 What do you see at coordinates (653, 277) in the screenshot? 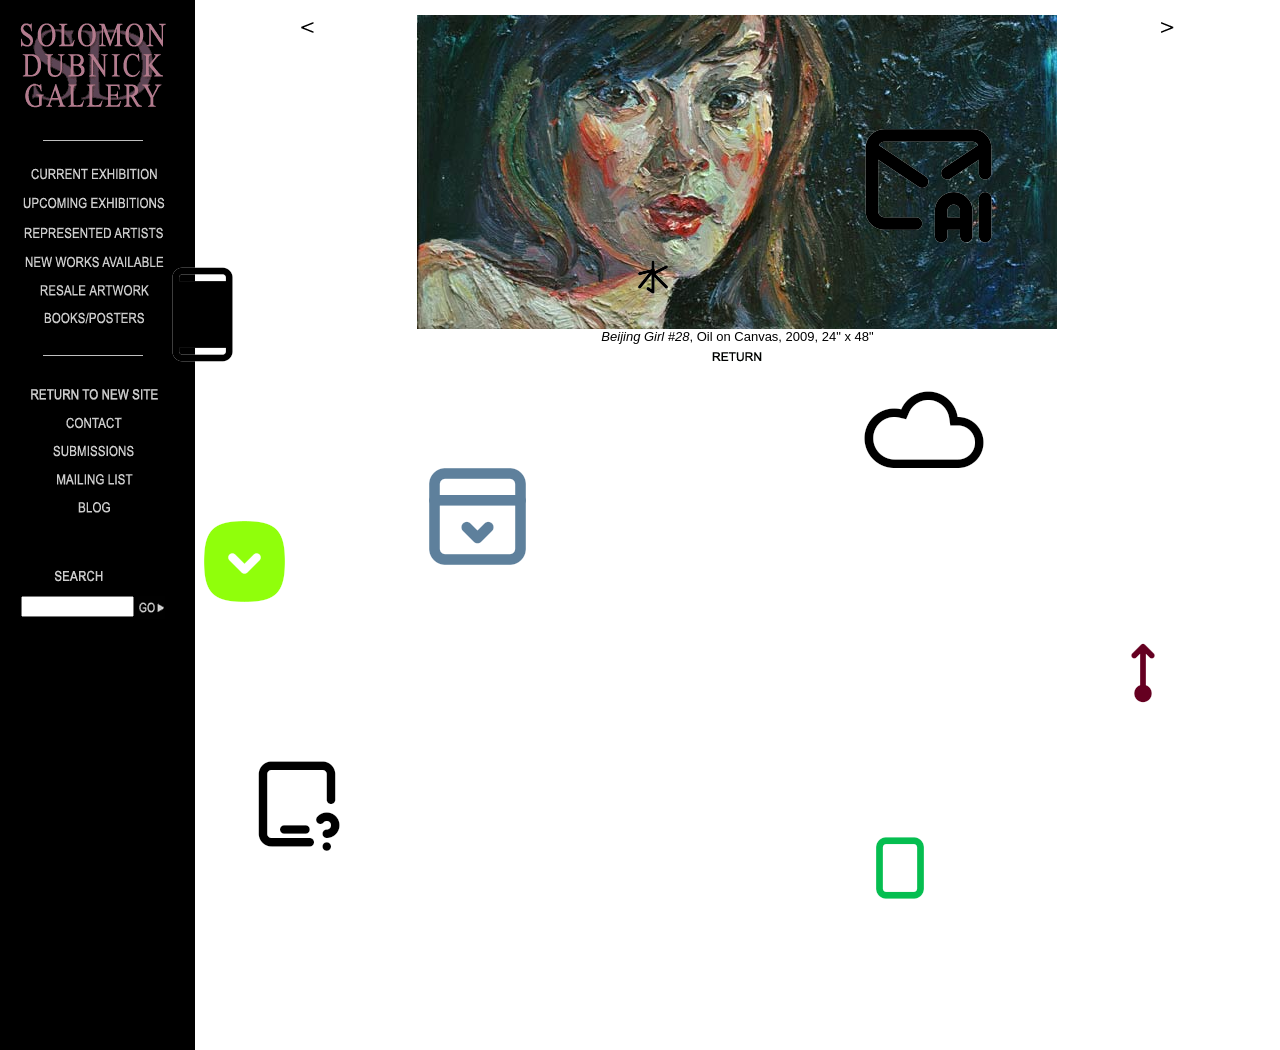
I see `access confucianism or chinese philosophy content` at bounding box center [653, 277].